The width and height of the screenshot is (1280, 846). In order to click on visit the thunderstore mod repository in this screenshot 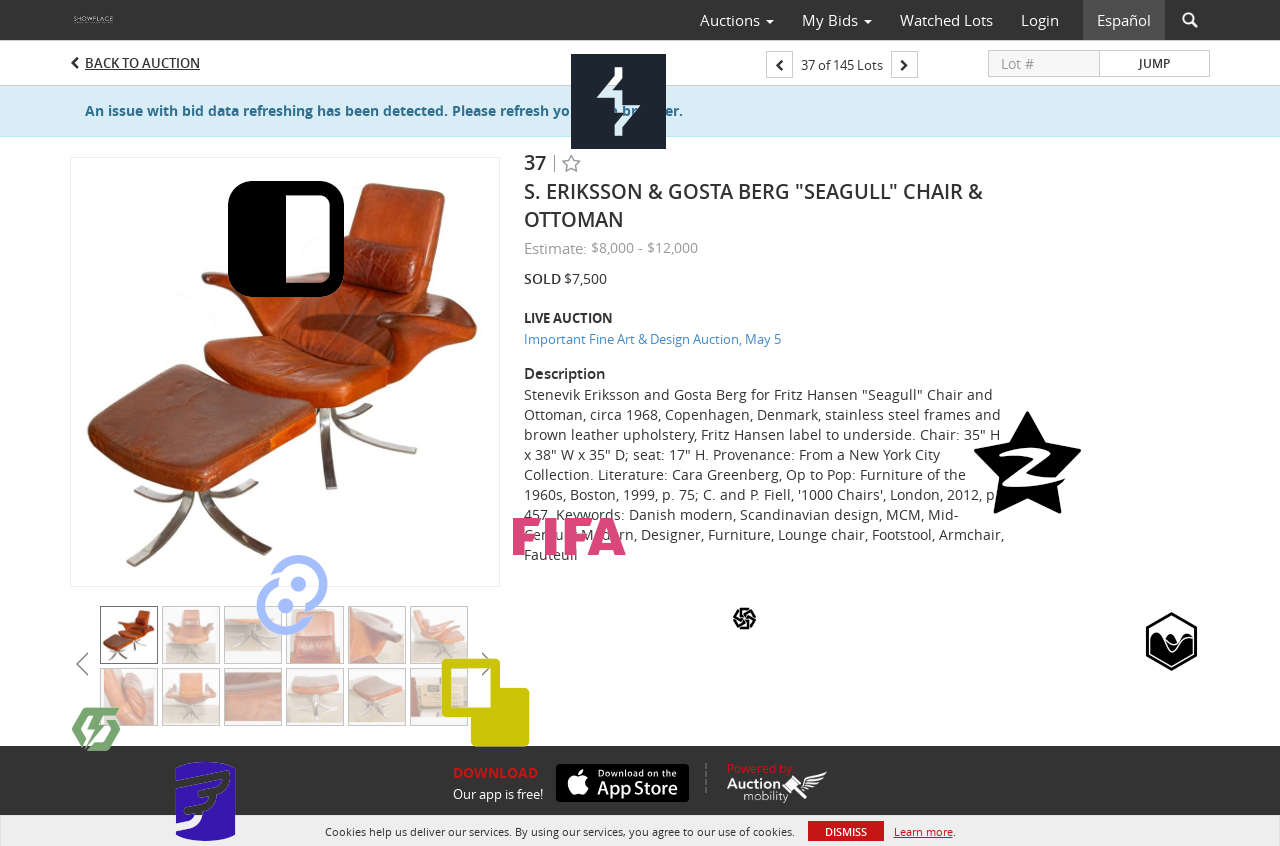, I will do `click(96, 729)`.